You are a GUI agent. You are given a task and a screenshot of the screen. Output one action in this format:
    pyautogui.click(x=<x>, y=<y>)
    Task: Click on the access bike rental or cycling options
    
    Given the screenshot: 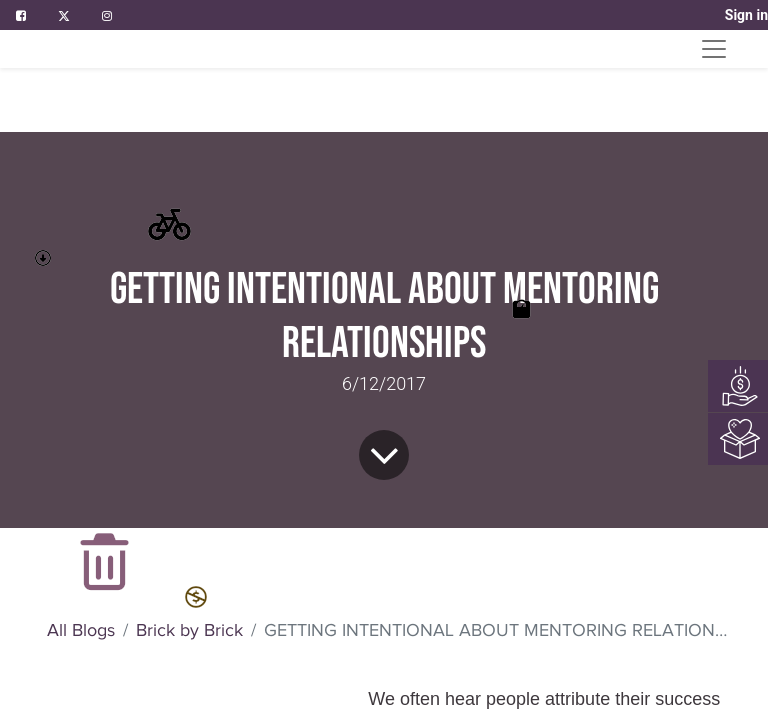 What is the action you would take?
    pyautogui.click(x=169, y=224)
    